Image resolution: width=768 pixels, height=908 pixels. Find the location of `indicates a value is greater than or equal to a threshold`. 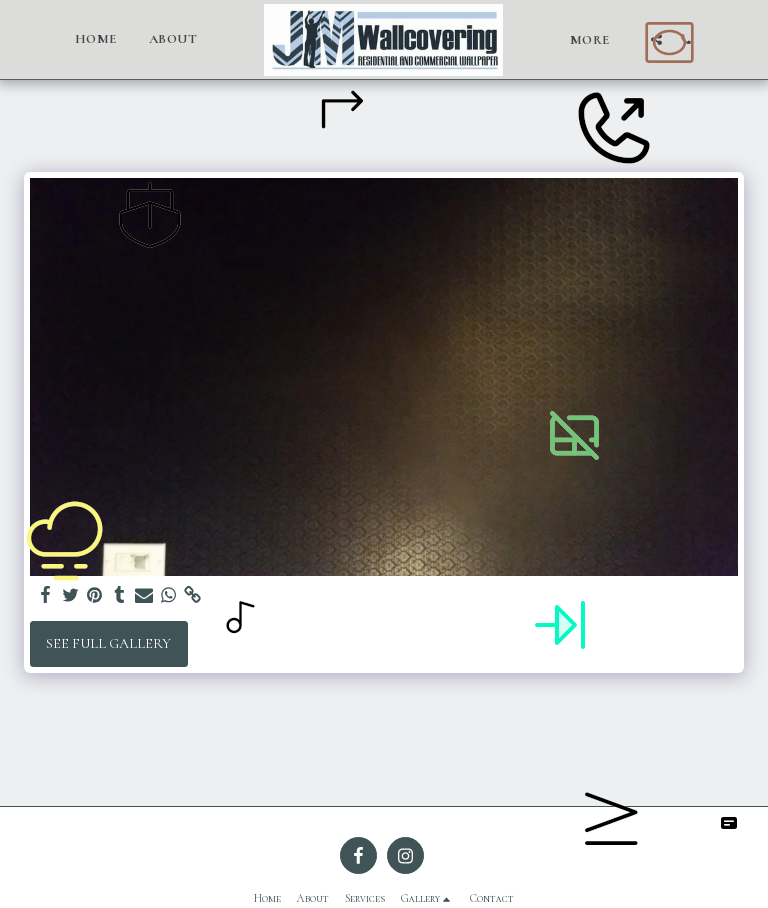

indicates a value is greater than or equal to a threshold is located at coordinates (610, 820).